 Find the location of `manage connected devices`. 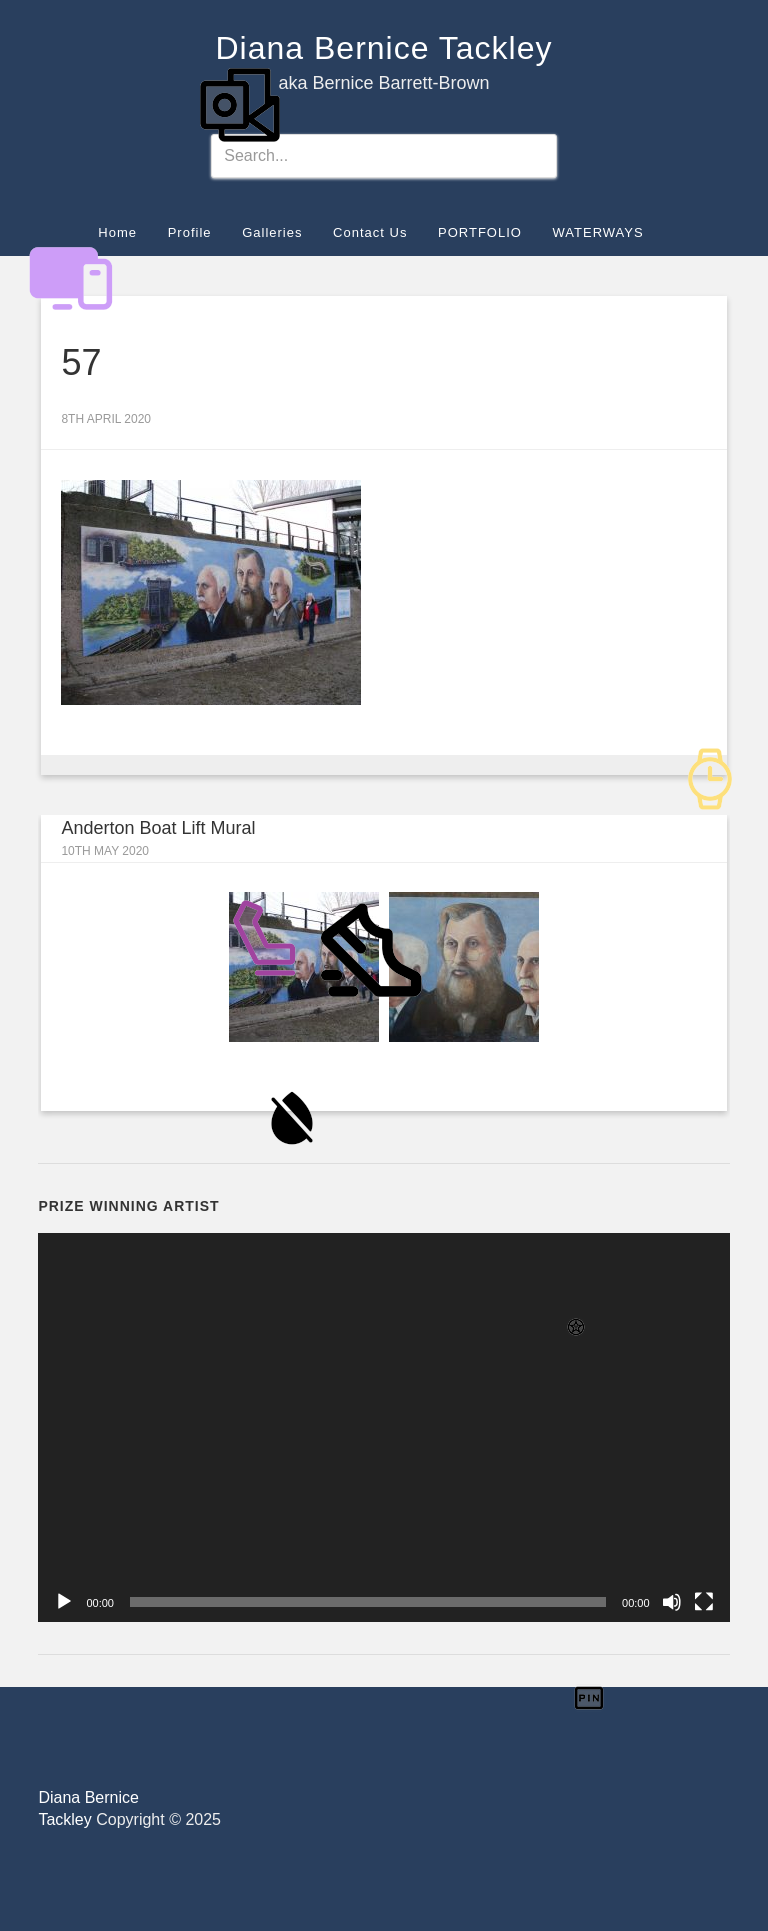

manage connected devices is located at coordinates (69, 278).